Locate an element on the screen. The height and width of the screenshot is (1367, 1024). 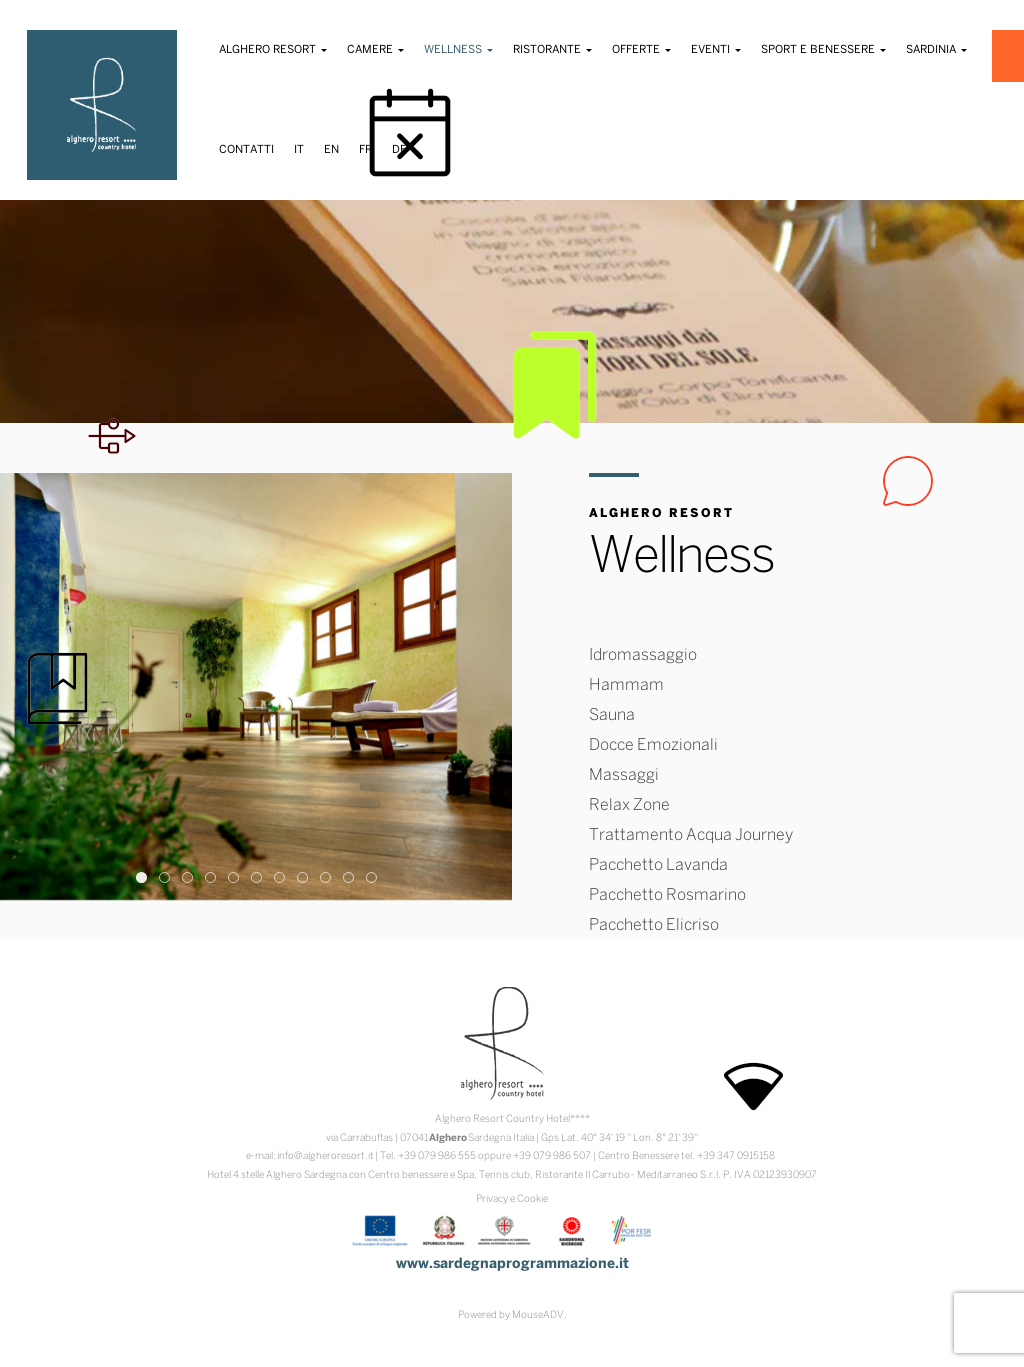
cancel or delete an event is located at coordinates (410, 136).